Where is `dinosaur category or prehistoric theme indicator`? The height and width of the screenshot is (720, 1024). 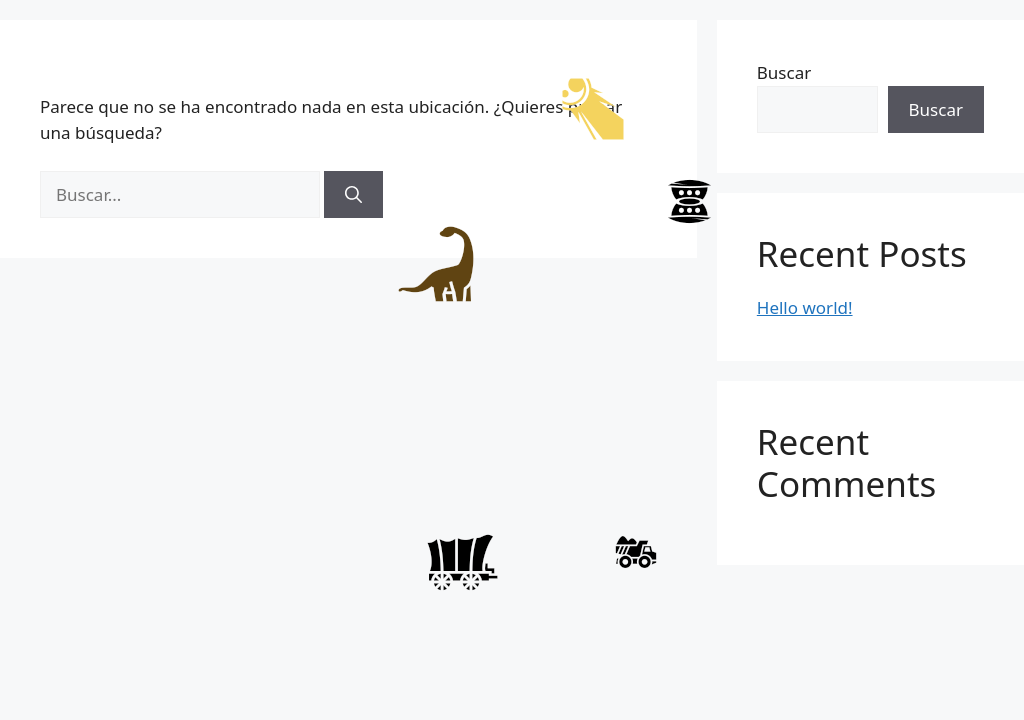
dinosaur category or prehistoric theme indicator is located at coordinates (436, 264).